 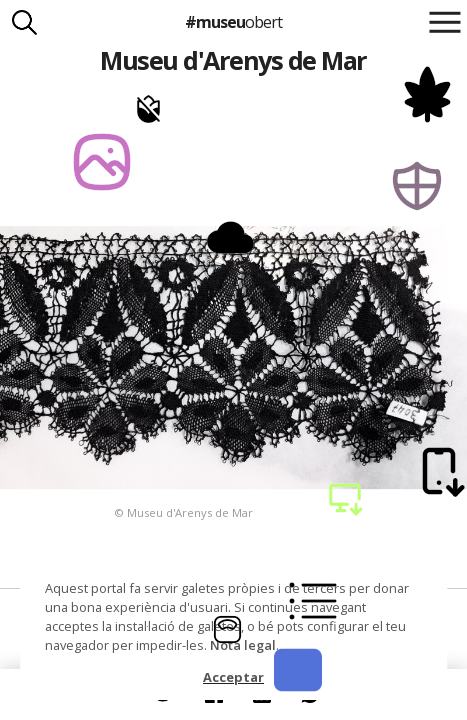 What do you see at coordinates (439, 471) in the screenshot?
I see `download to mobile device` at bounding box center [439, 471].